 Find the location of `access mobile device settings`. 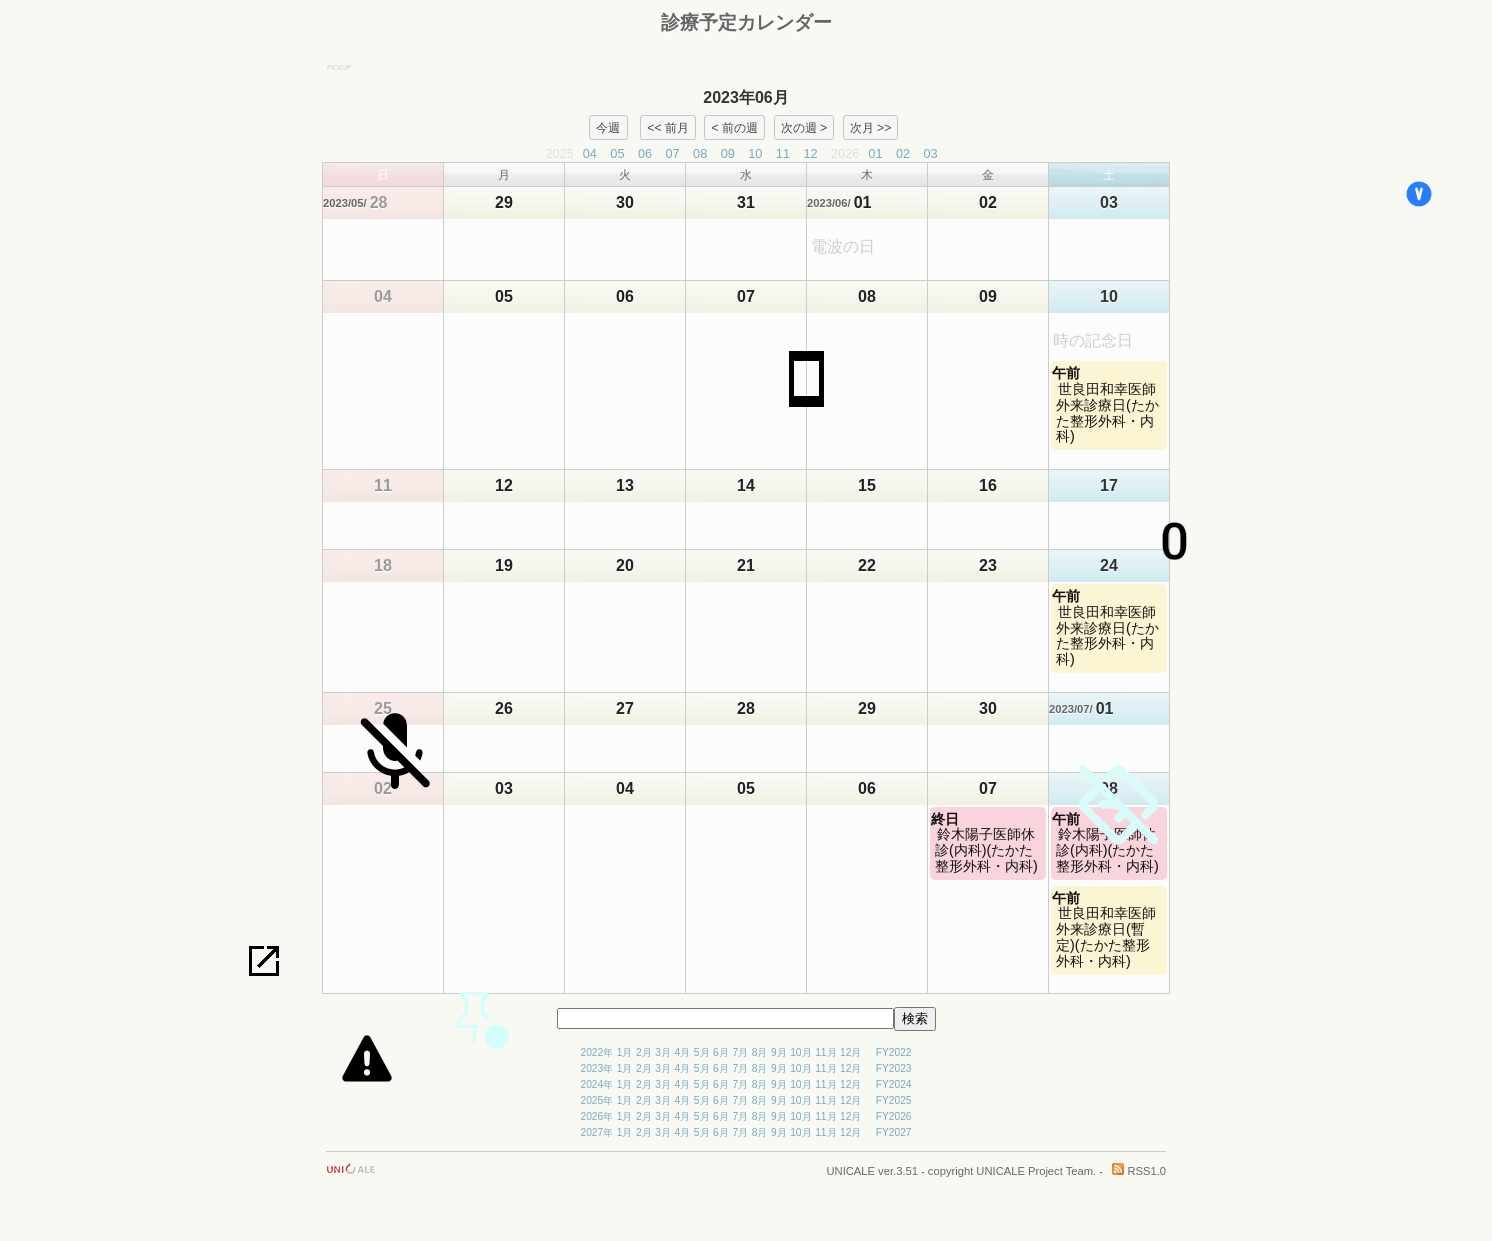

access mobile device settings is located at coordinates (807, 379).